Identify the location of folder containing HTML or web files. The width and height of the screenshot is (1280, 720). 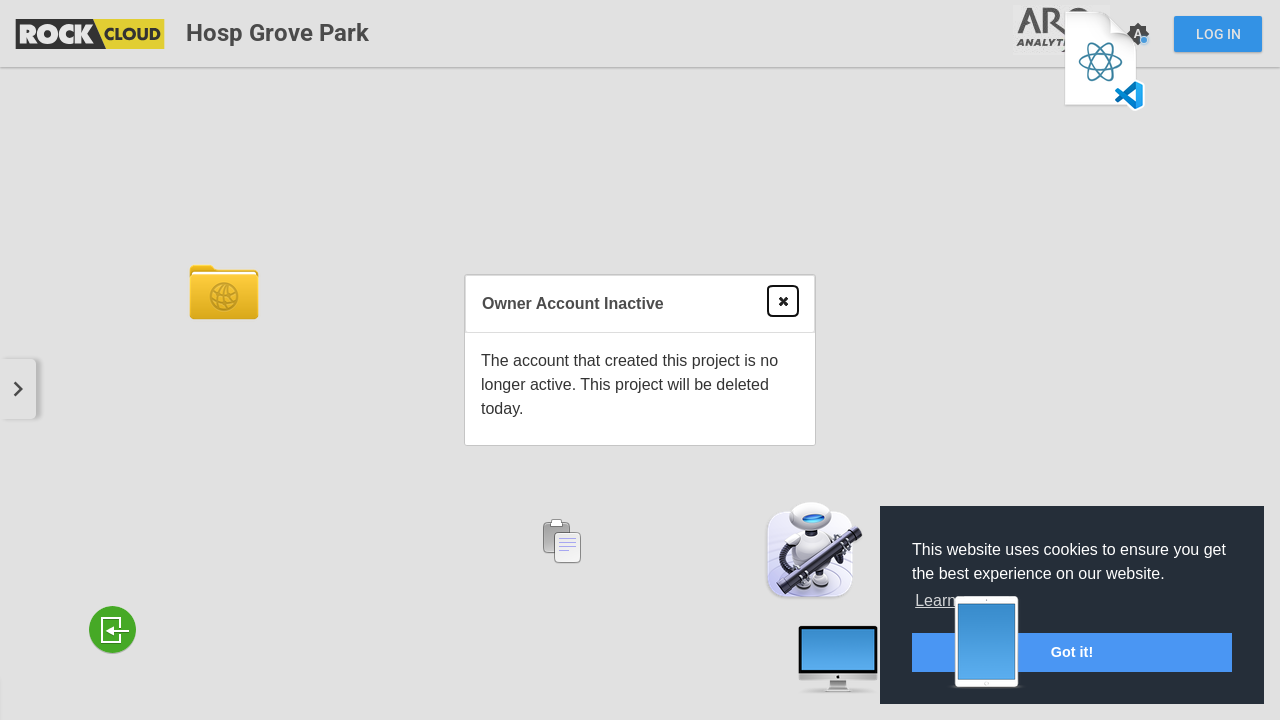
(224, 292).